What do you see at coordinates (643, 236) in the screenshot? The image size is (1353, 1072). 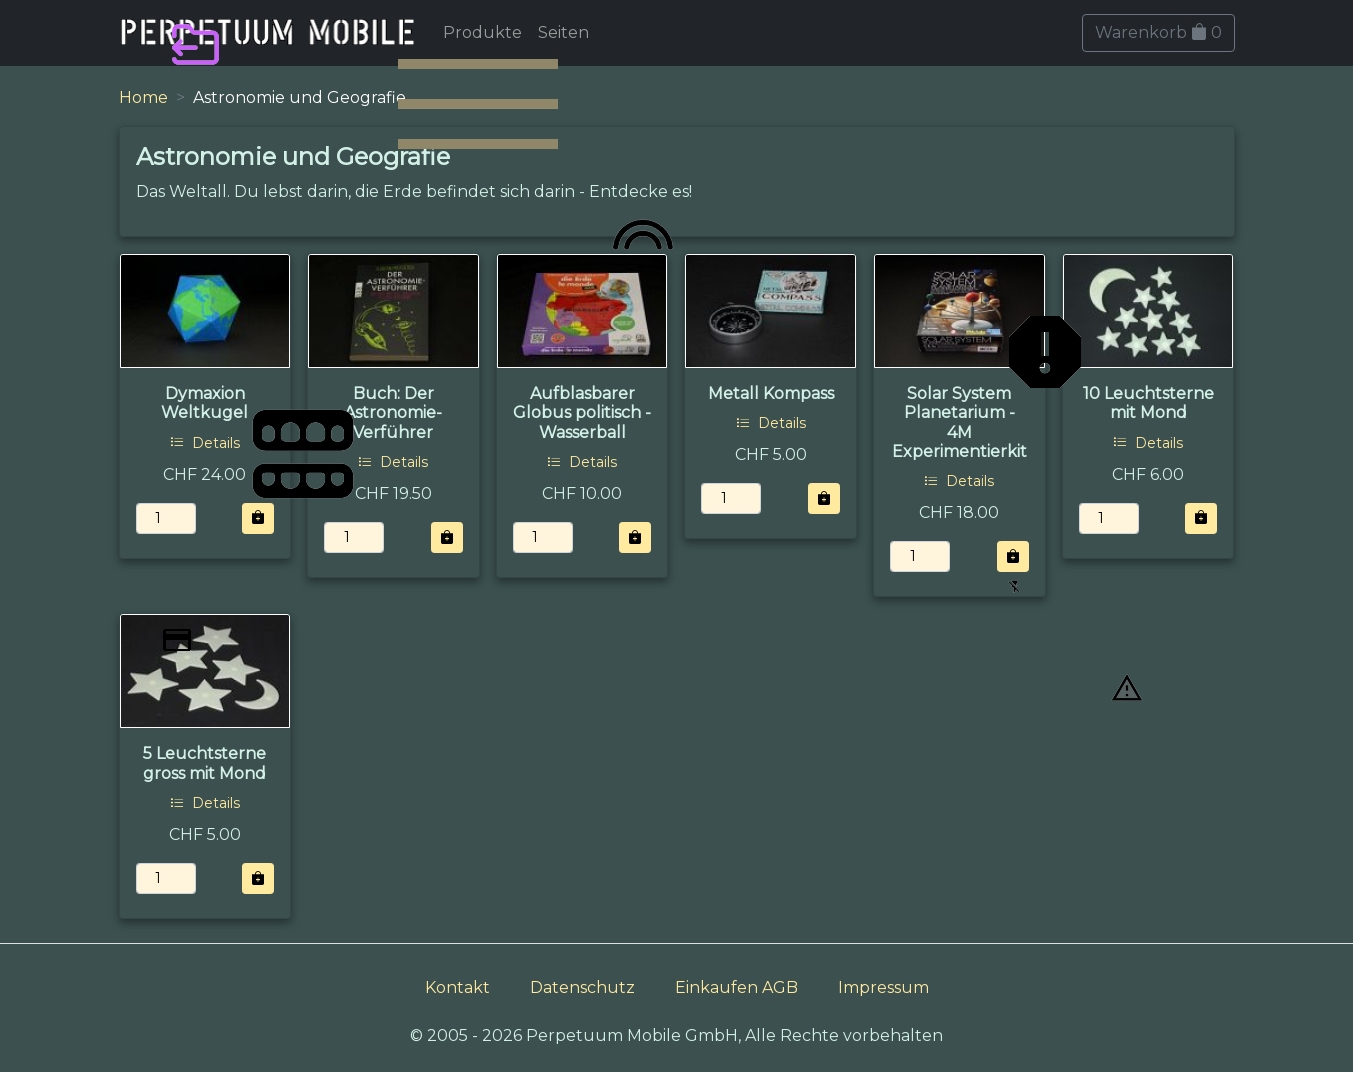 I see `access visual filters or image effects` at bounding box center [643, 236].